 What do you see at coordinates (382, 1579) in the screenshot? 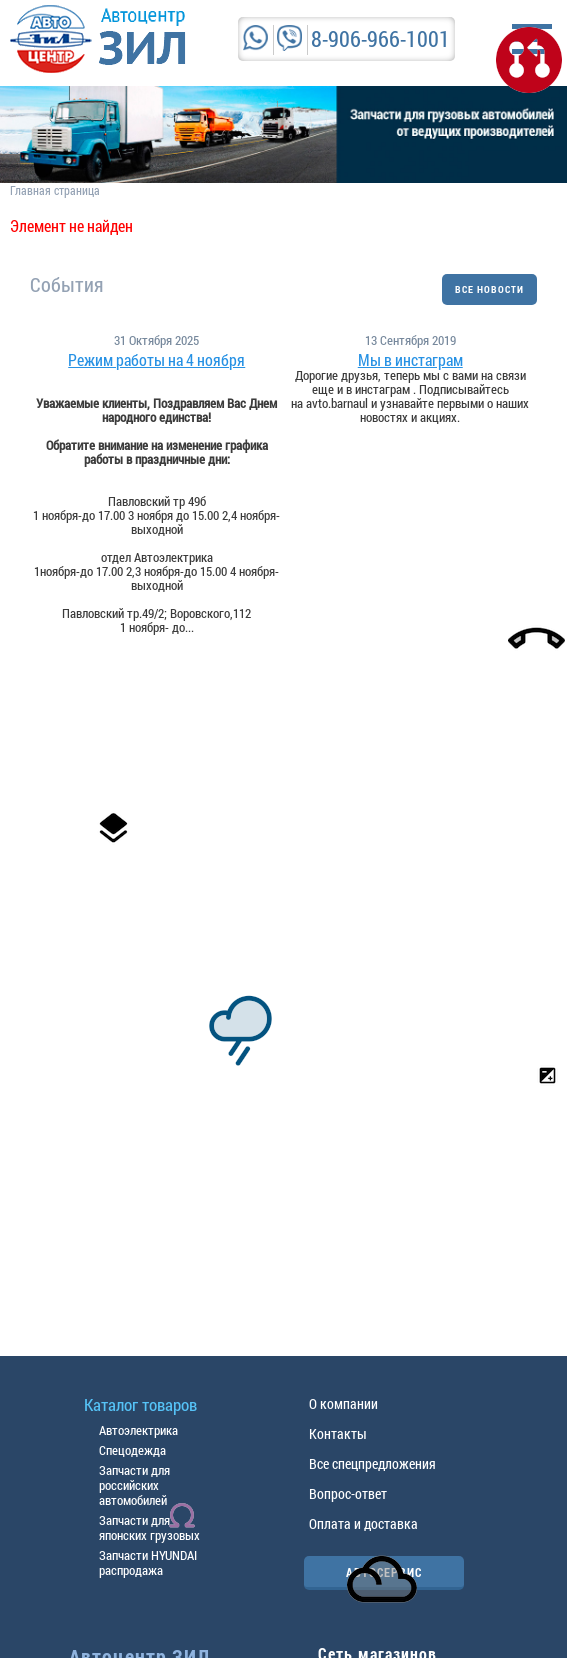
I see `view cloud storage` at bounding box center [382, 1579].